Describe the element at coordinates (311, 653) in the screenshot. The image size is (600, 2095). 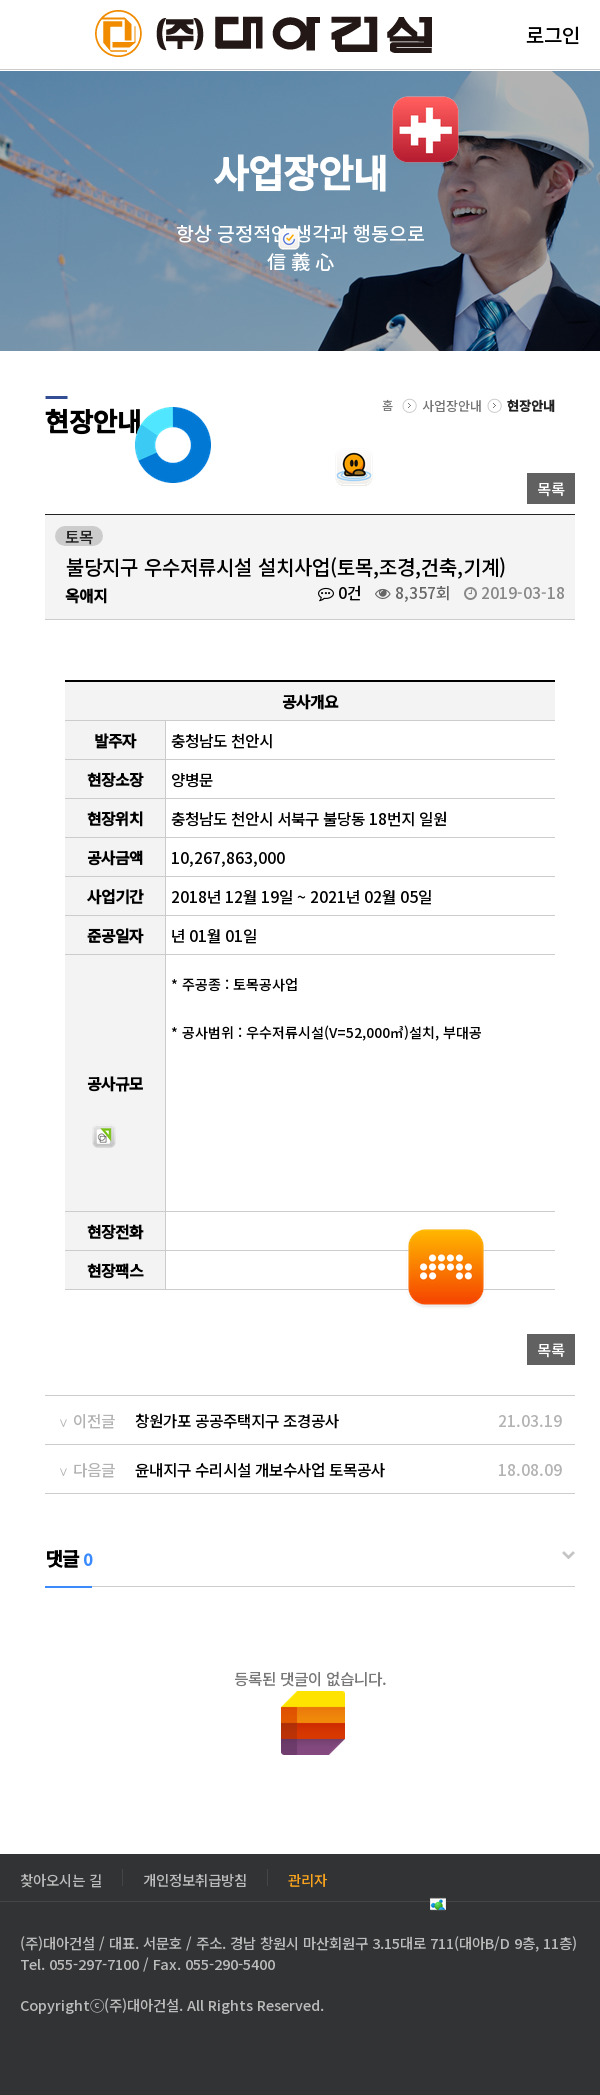
I see `open 3D Viewer app` at that location.